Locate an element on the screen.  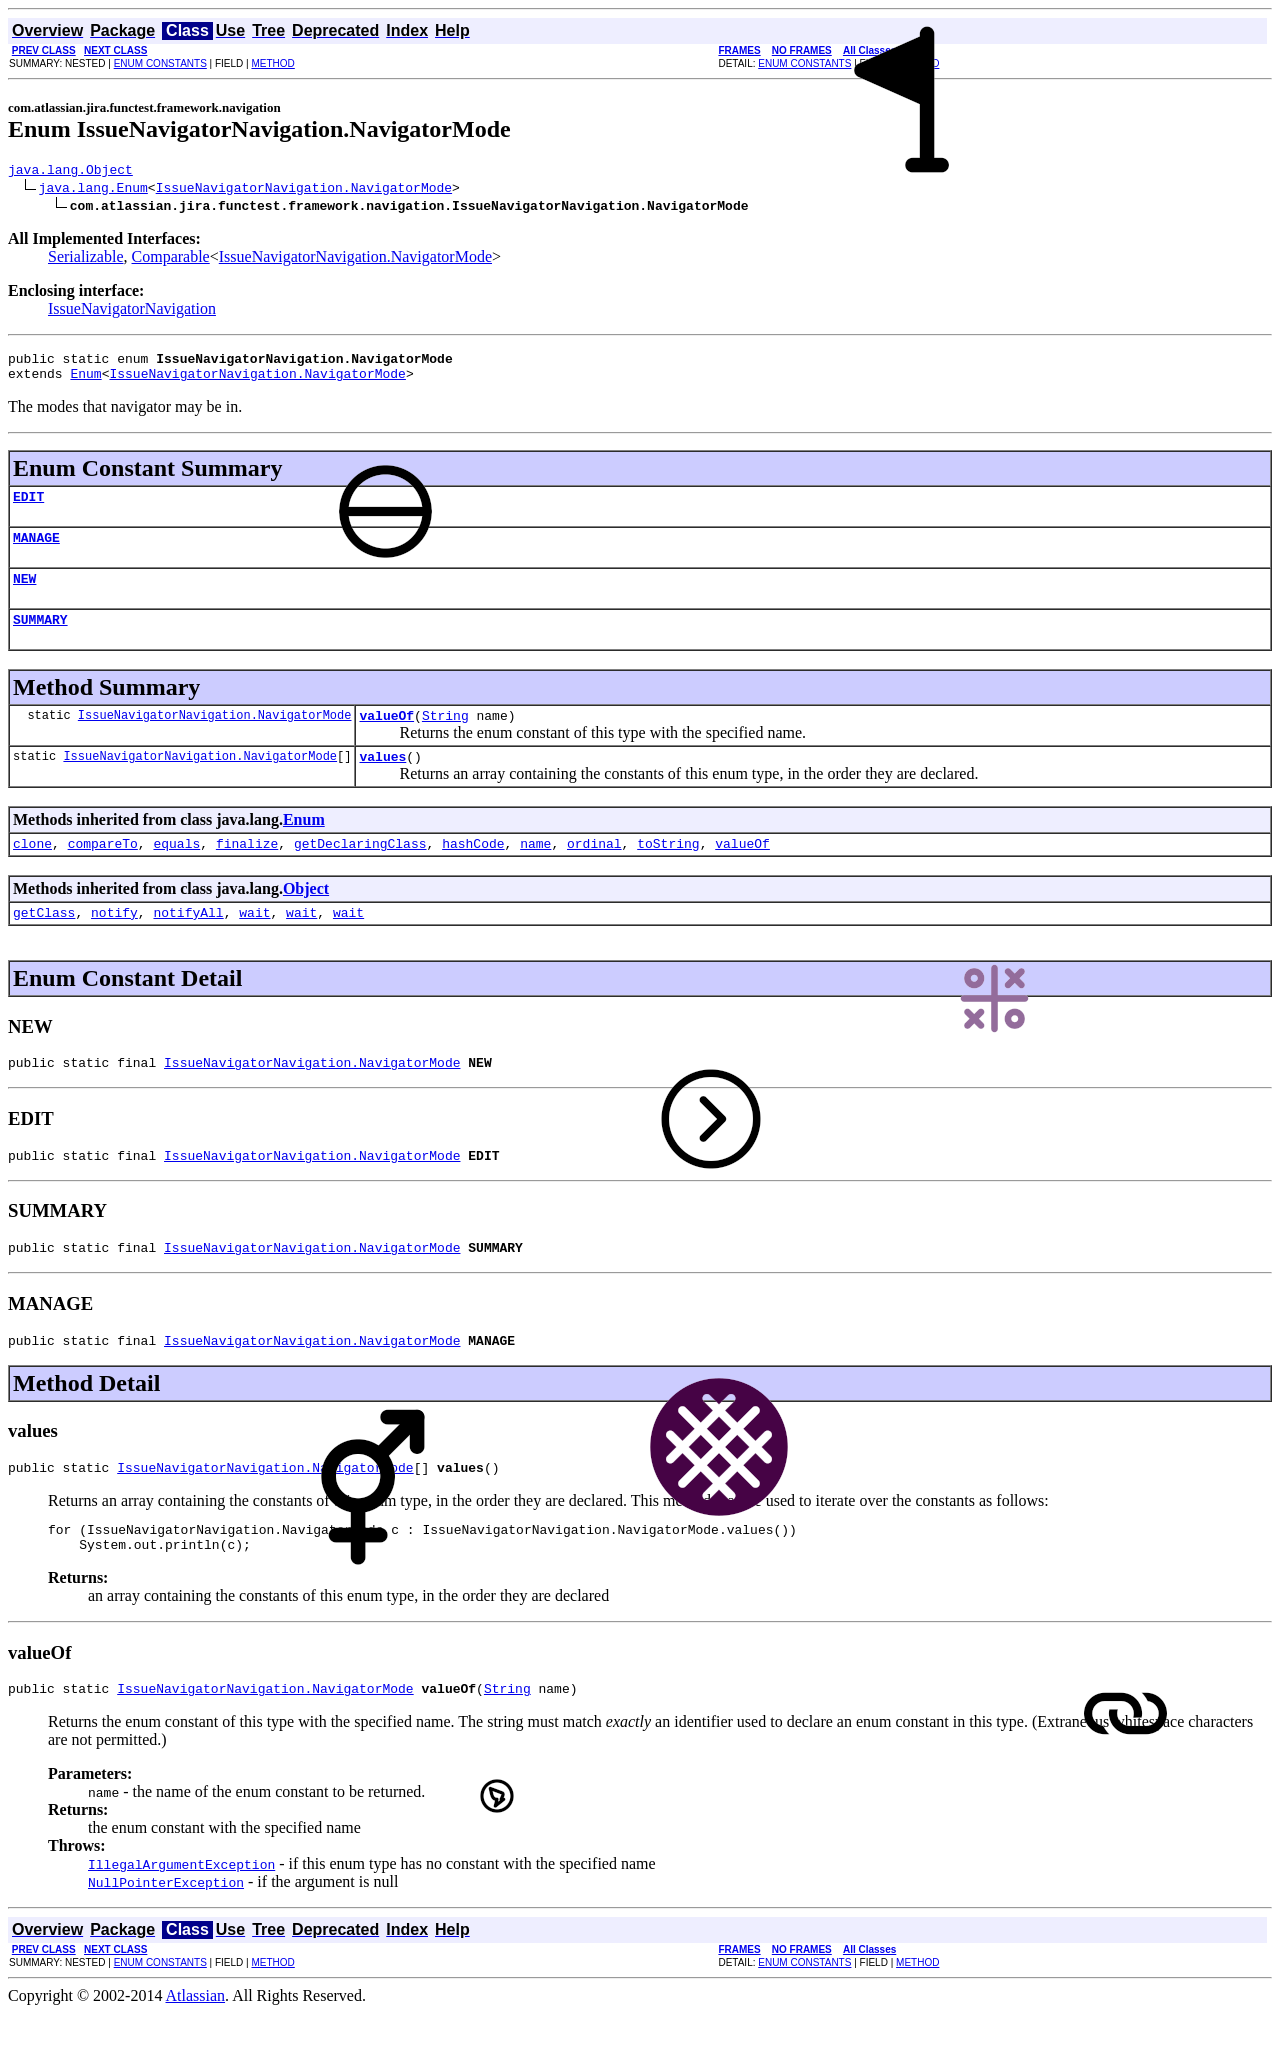
select bigender identity option is located at coordinates (365, 1483).